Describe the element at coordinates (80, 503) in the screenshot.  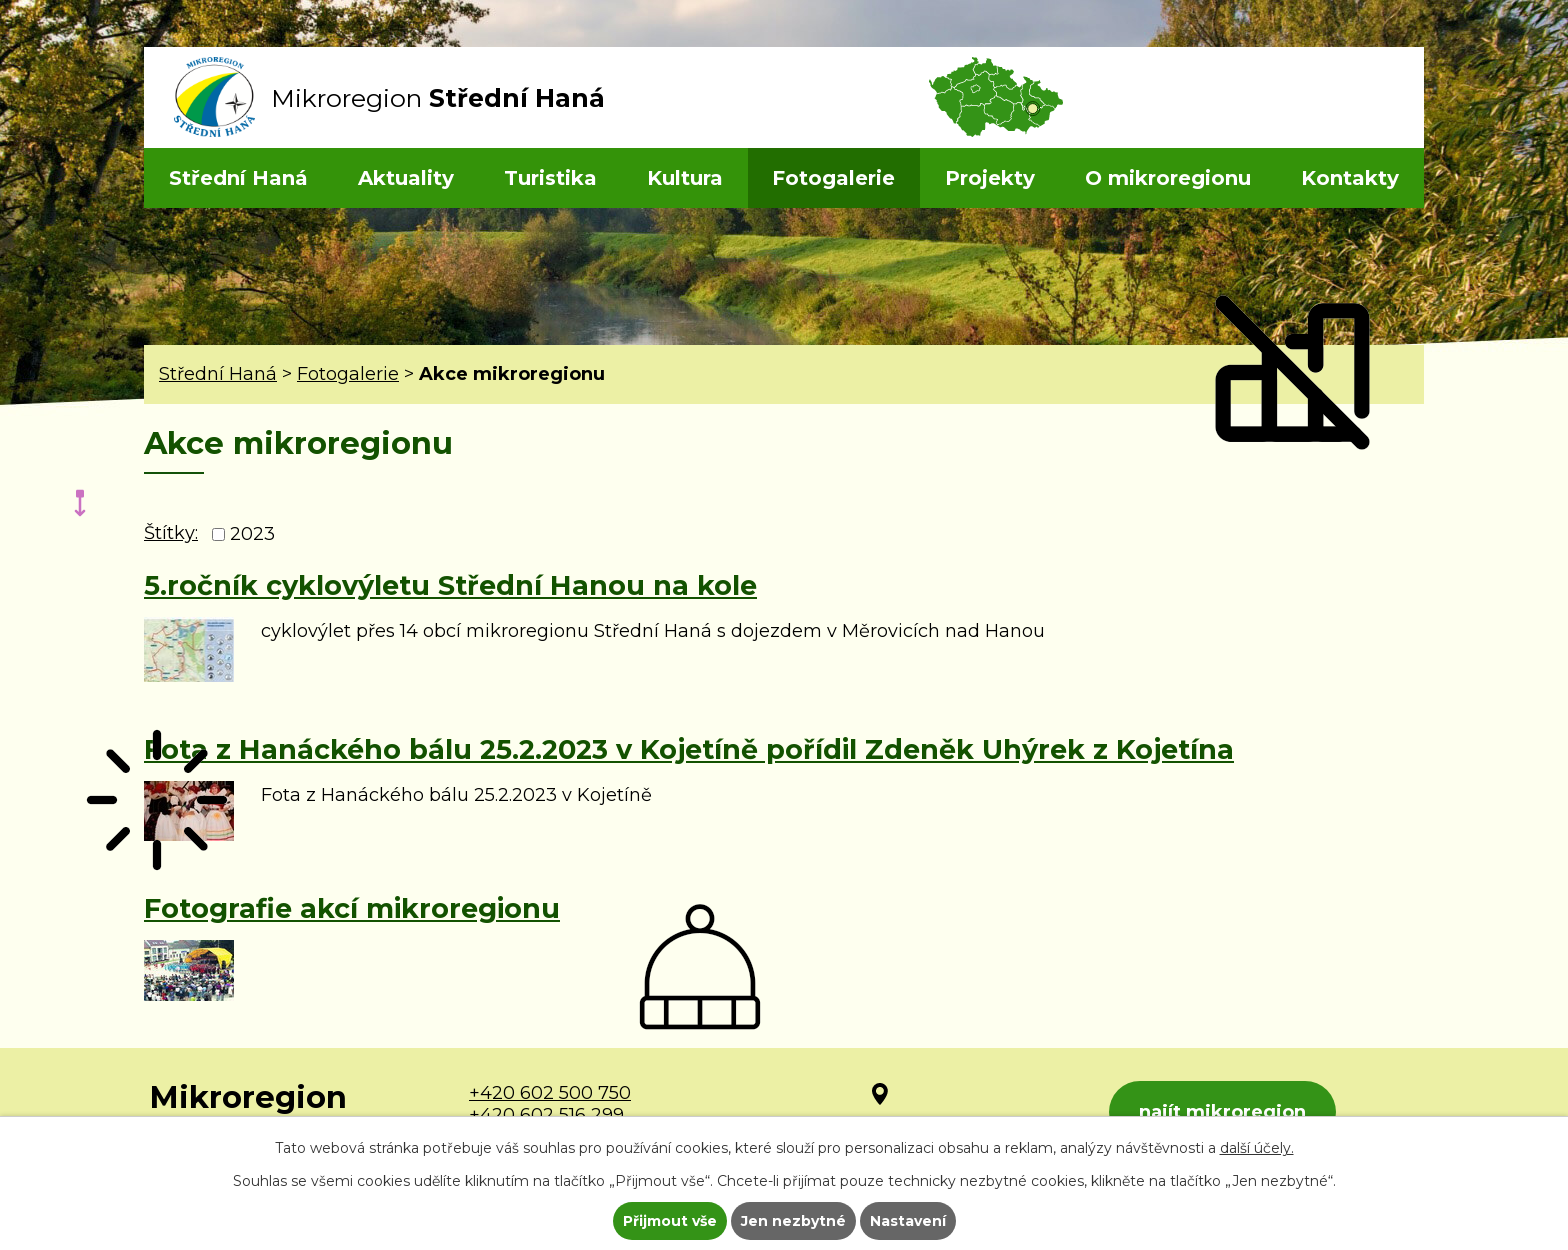
I see `download or save content` at that location.